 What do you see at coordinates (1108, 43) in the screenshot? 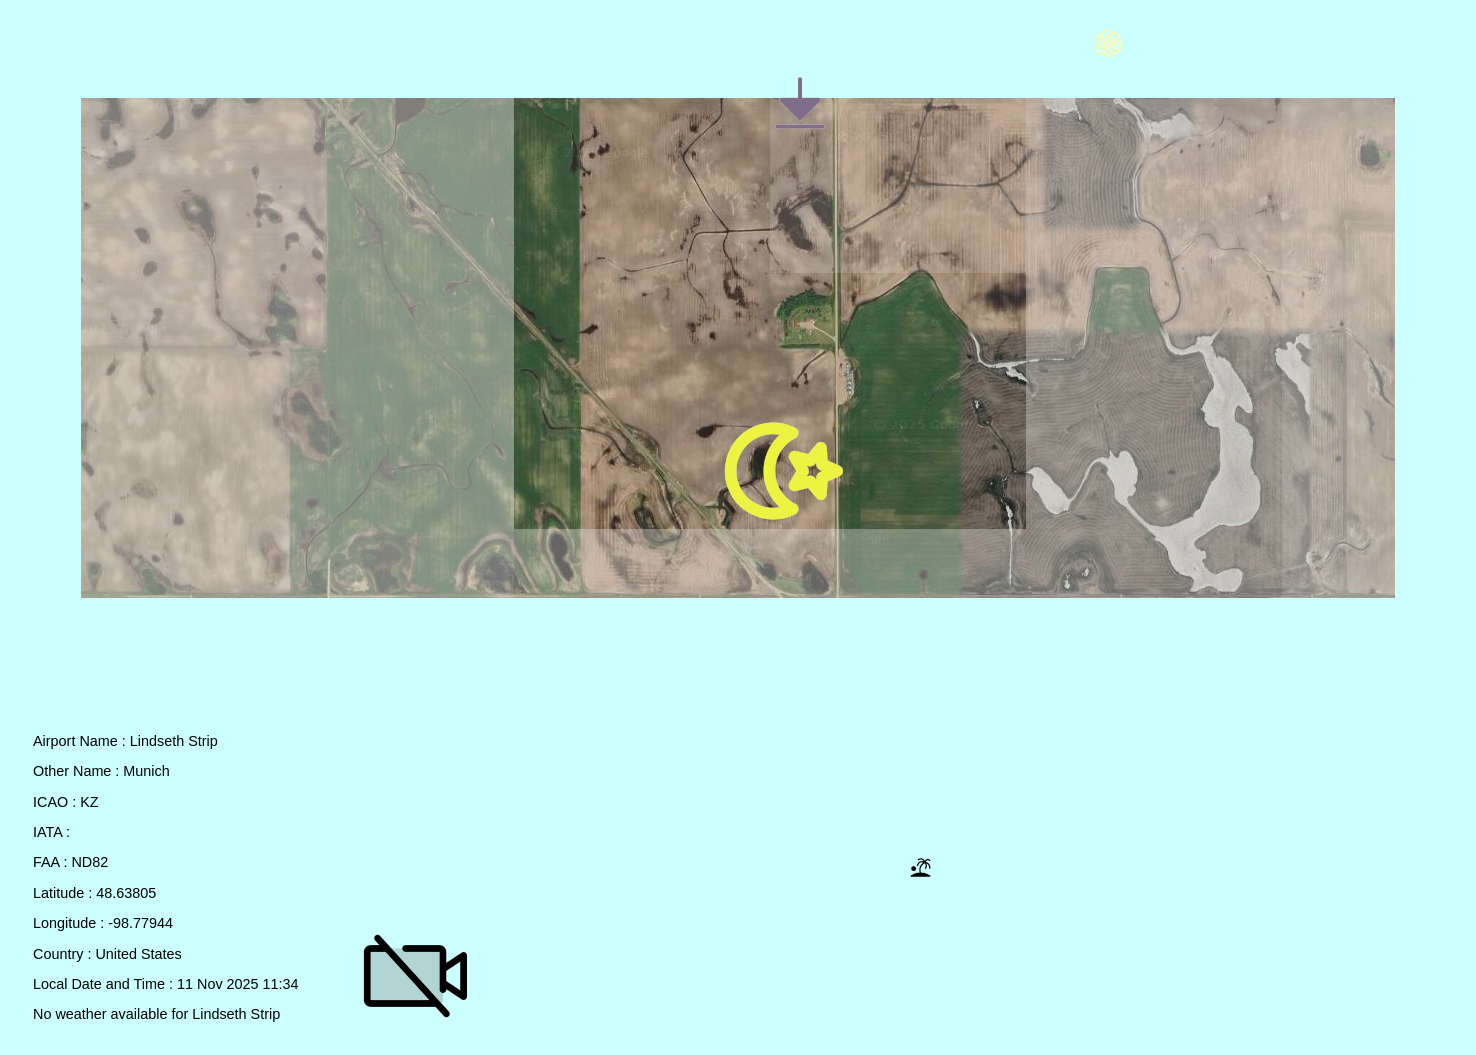
I see `open OpenAI or ChatGPT app` at bounding box center [1108, 43].